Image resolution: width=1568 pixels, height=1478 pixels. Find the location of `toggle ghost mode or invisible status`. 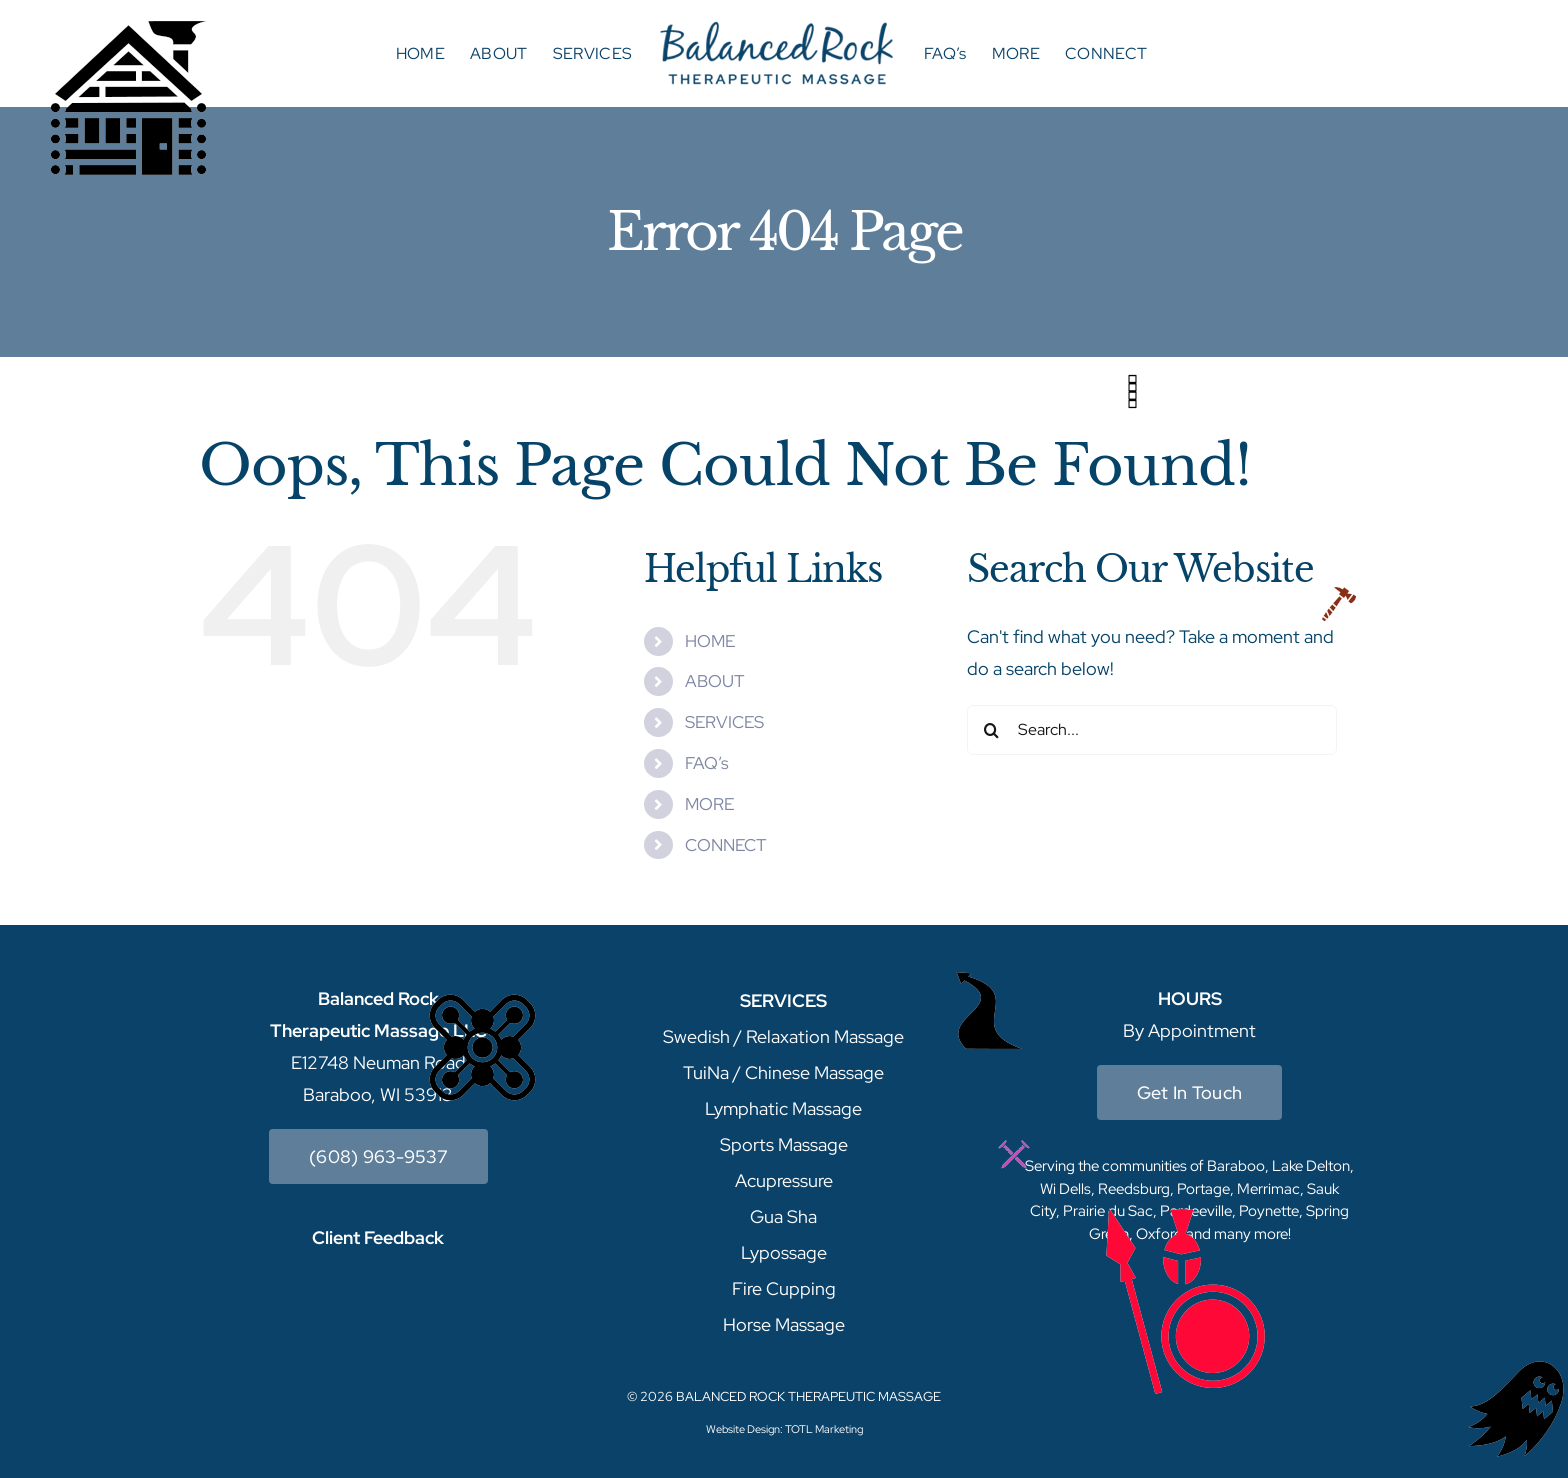

toggle ghost mode or invisible status is located at coordinates (1516, 1409).